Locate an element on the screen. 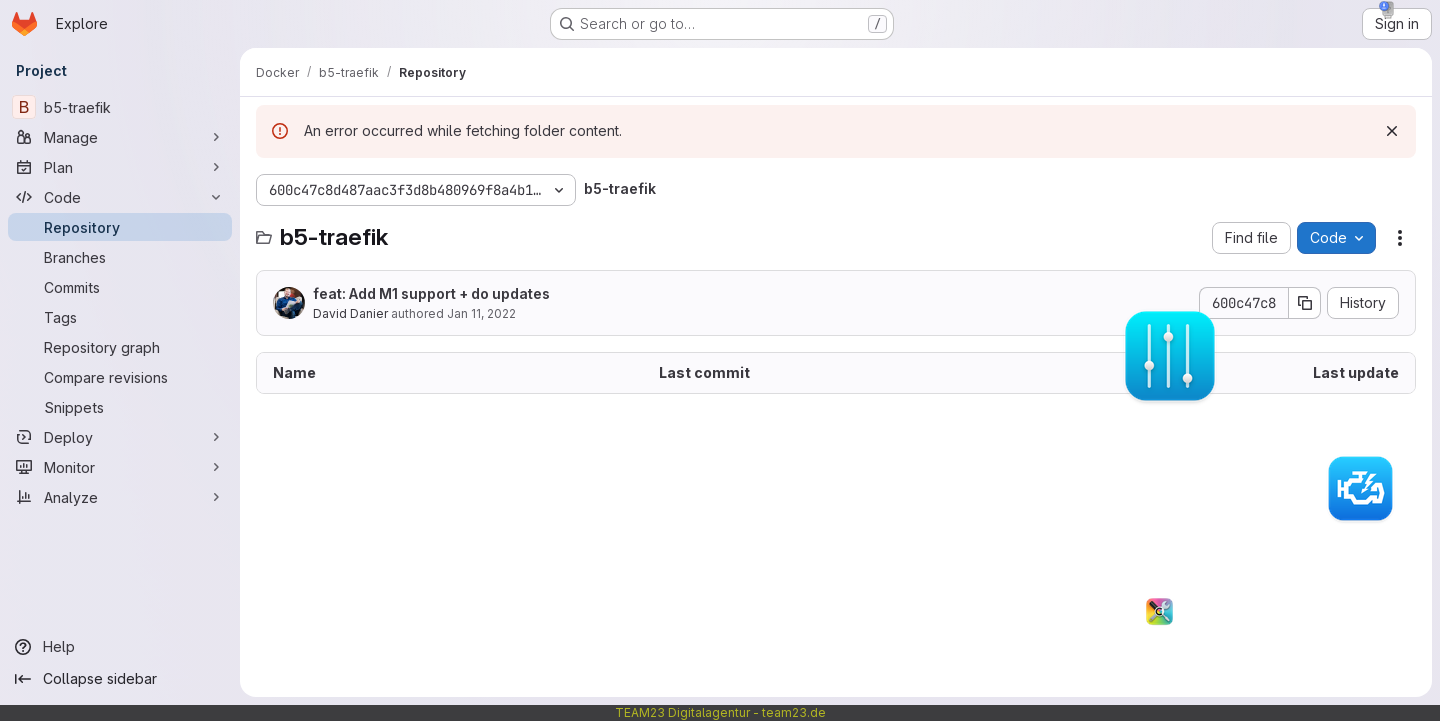  open easyeffects audio processing app is located at coordinates (1170, 356).